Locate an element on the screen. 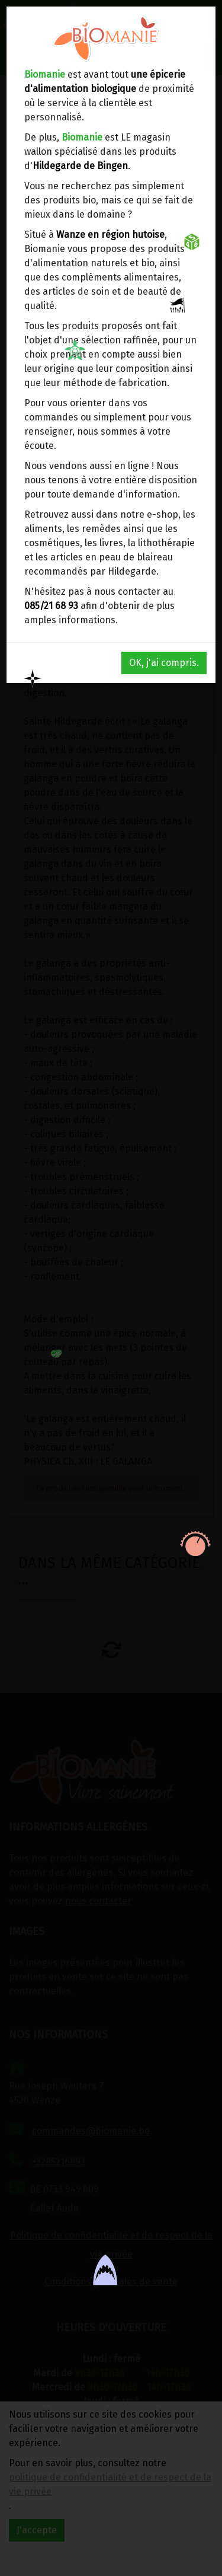  initialize spike trap or hazard is located at coordinates (33, 678).